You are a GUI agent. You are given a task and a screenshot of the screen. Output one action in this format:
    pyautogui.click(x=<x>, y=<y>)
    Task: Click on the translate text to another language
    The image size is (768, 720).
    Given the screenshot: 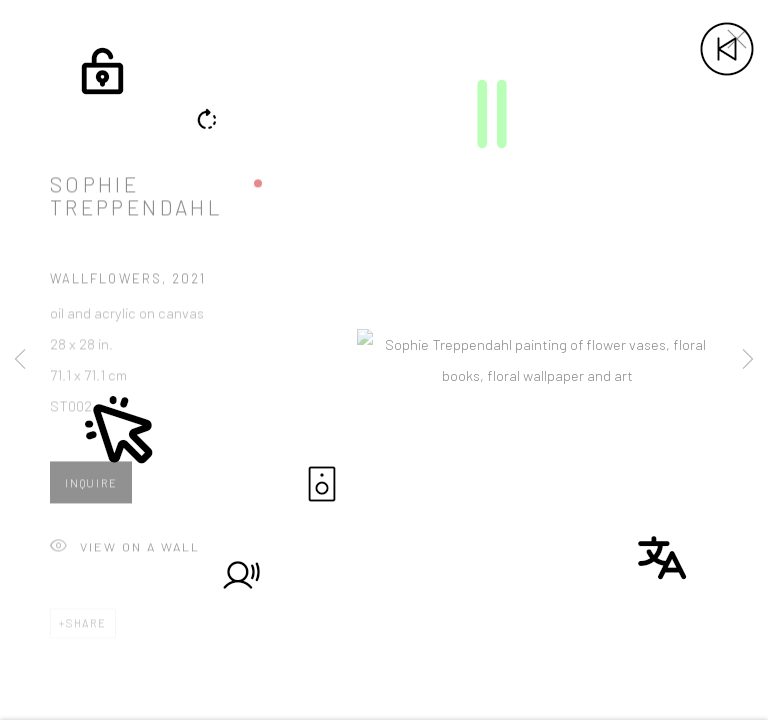 What is the action you would take?
    pyautogui.click(x=660, y=558)
    